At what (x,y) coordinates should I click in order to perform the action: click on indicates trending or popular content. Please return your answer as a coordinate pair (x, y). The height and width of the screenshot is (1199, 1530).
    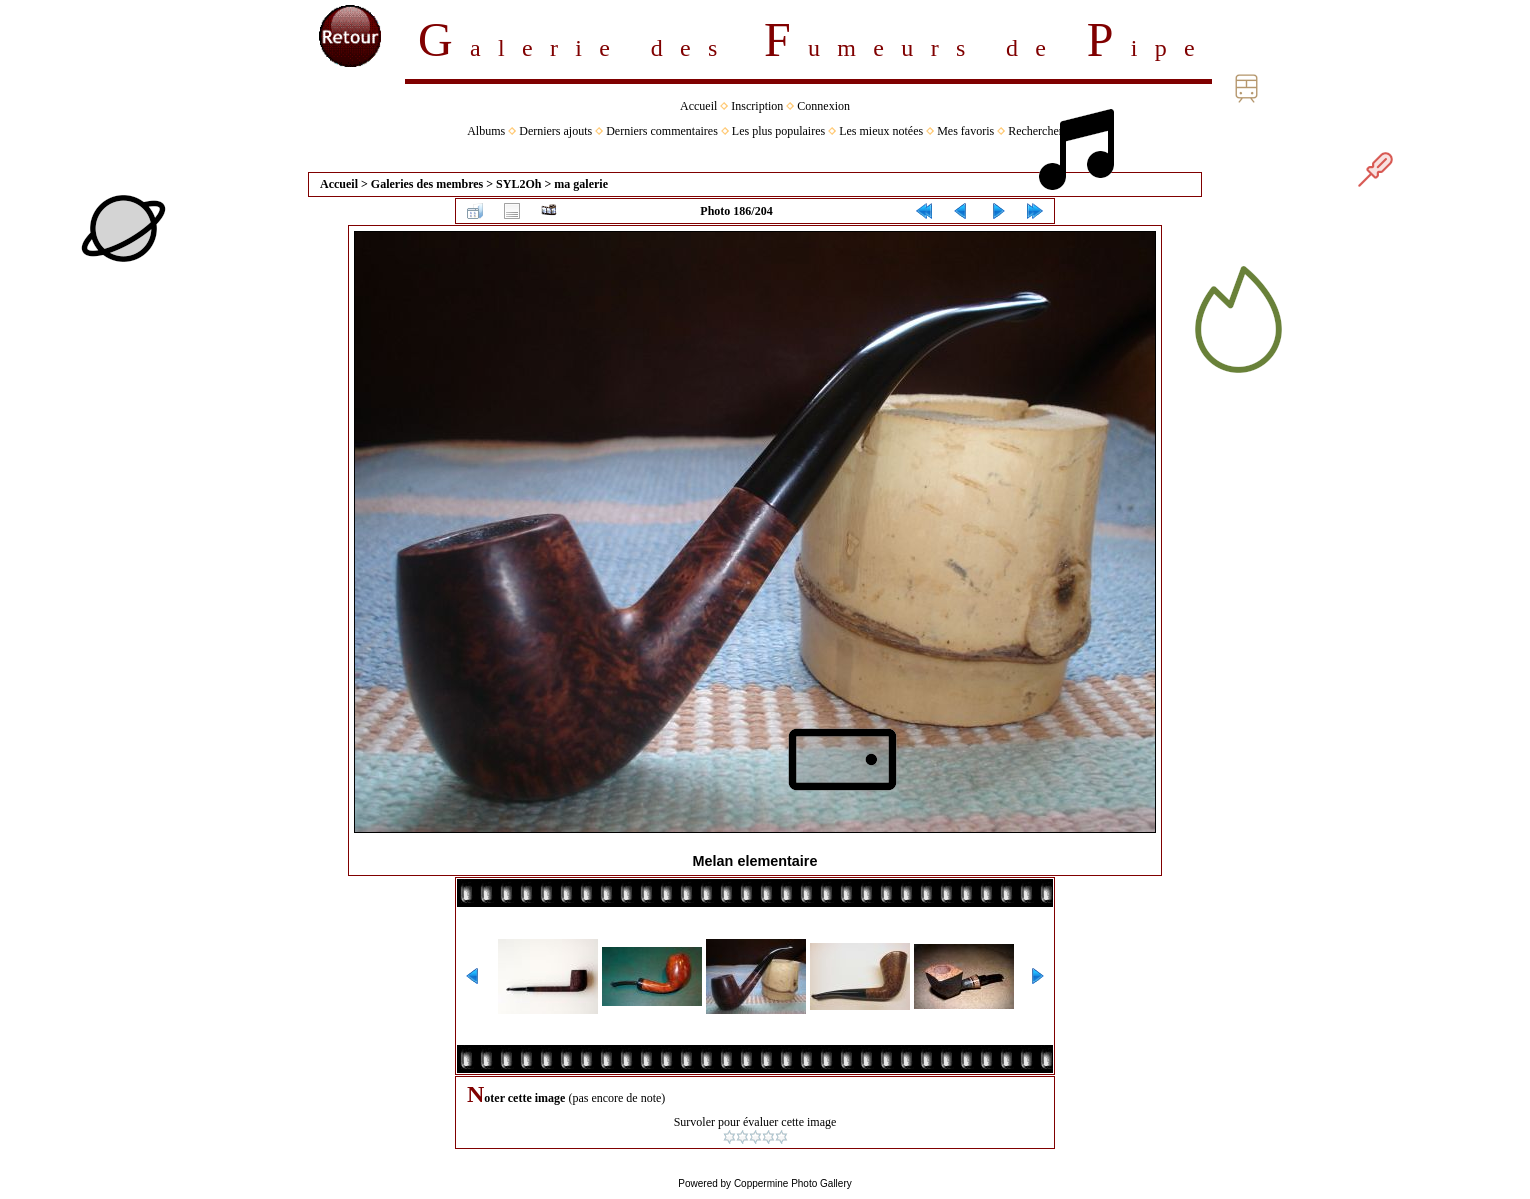
    Looking at the image, I should click on (1238, 321).